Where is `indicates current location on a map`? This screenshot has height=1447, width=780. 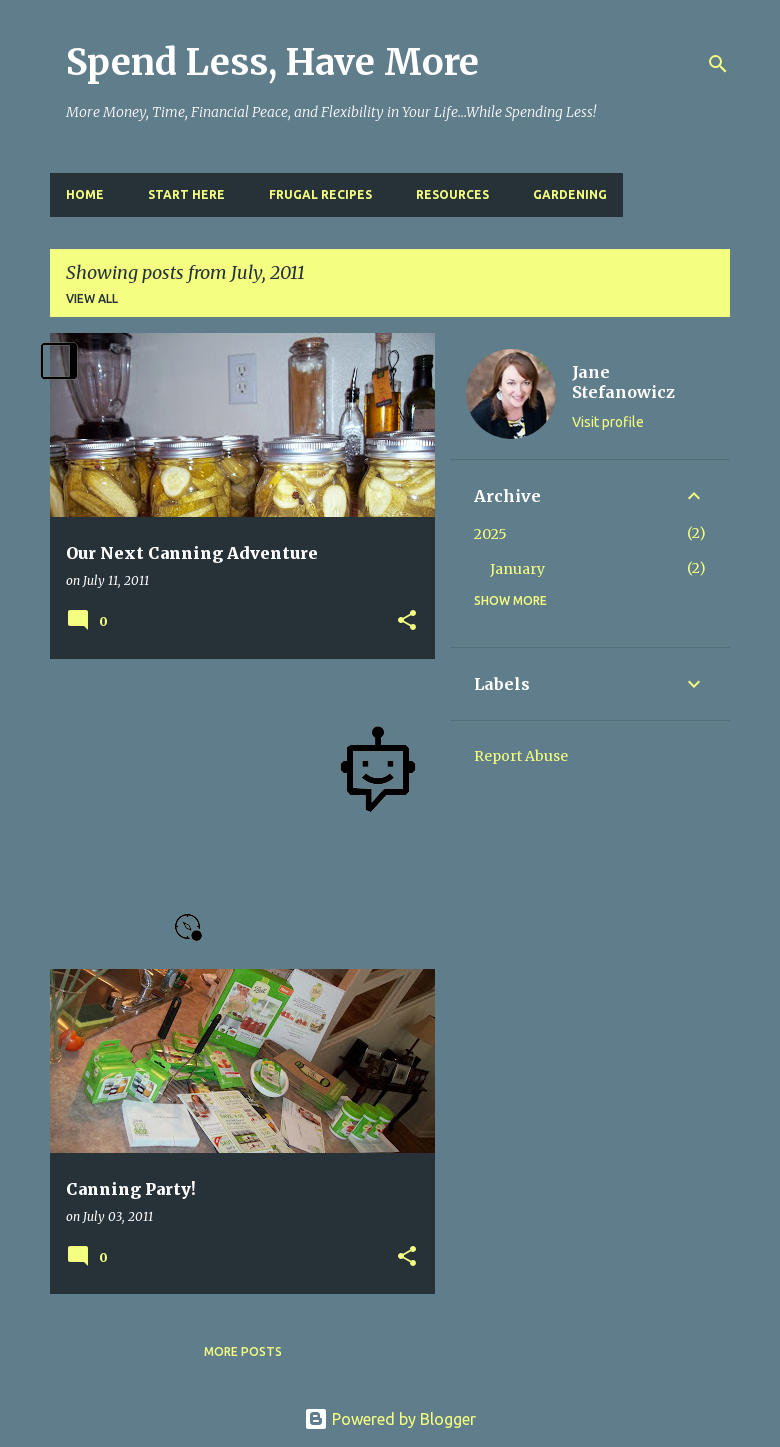
indicates current location on a map is located at coordinates (187, 926).